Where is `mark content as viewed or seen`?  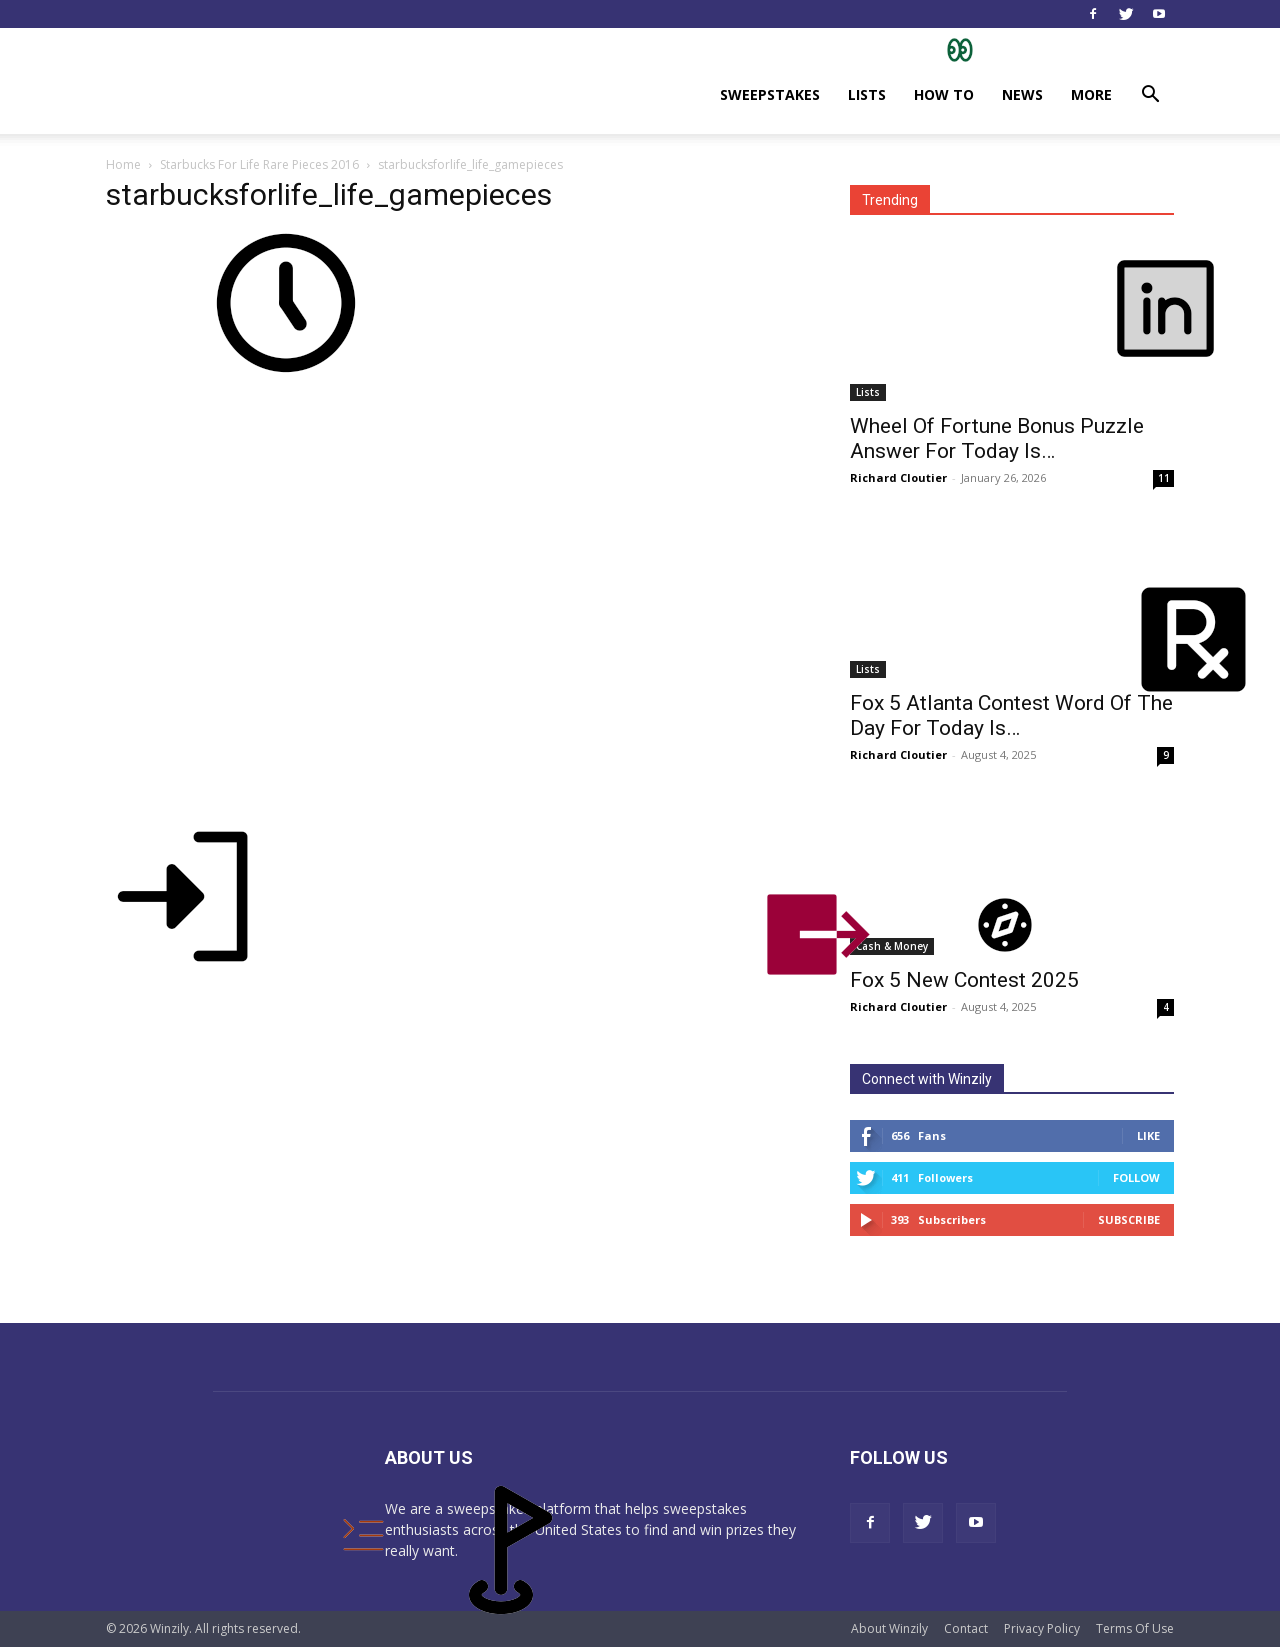
mark content as viewed or seen is located at coordinates (960, 50).